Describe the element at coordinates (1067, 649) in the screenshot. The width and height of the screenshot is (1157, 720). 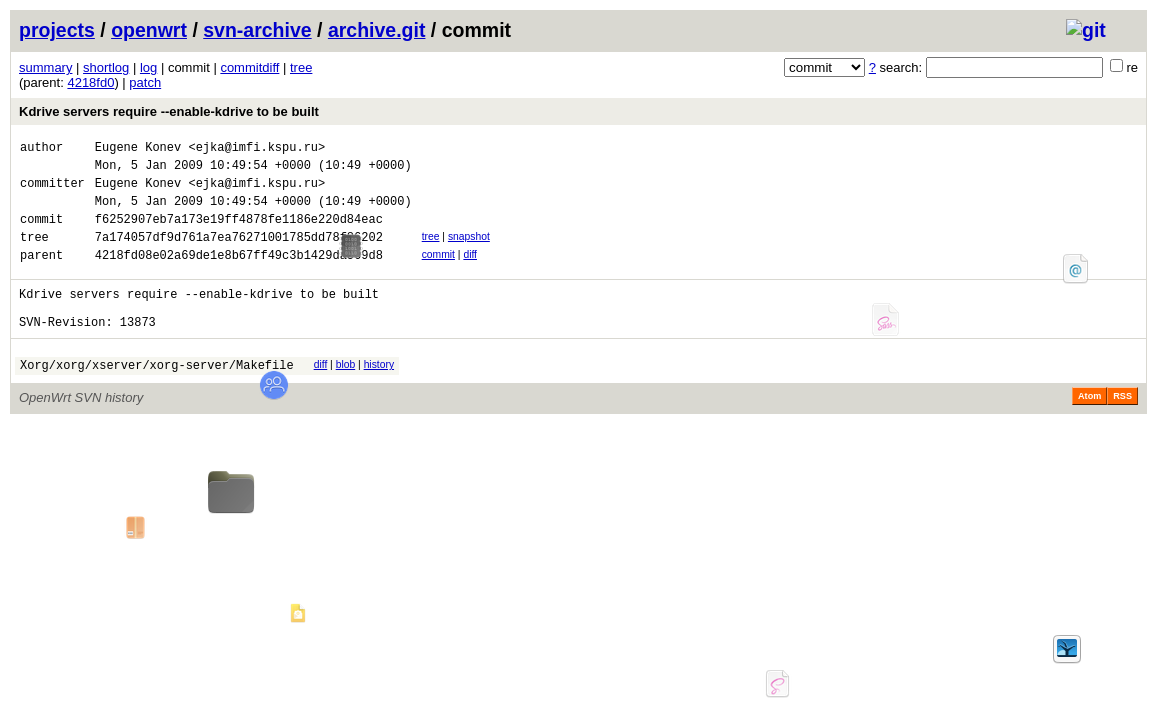
I see `open shotwell photo manager` at that location.